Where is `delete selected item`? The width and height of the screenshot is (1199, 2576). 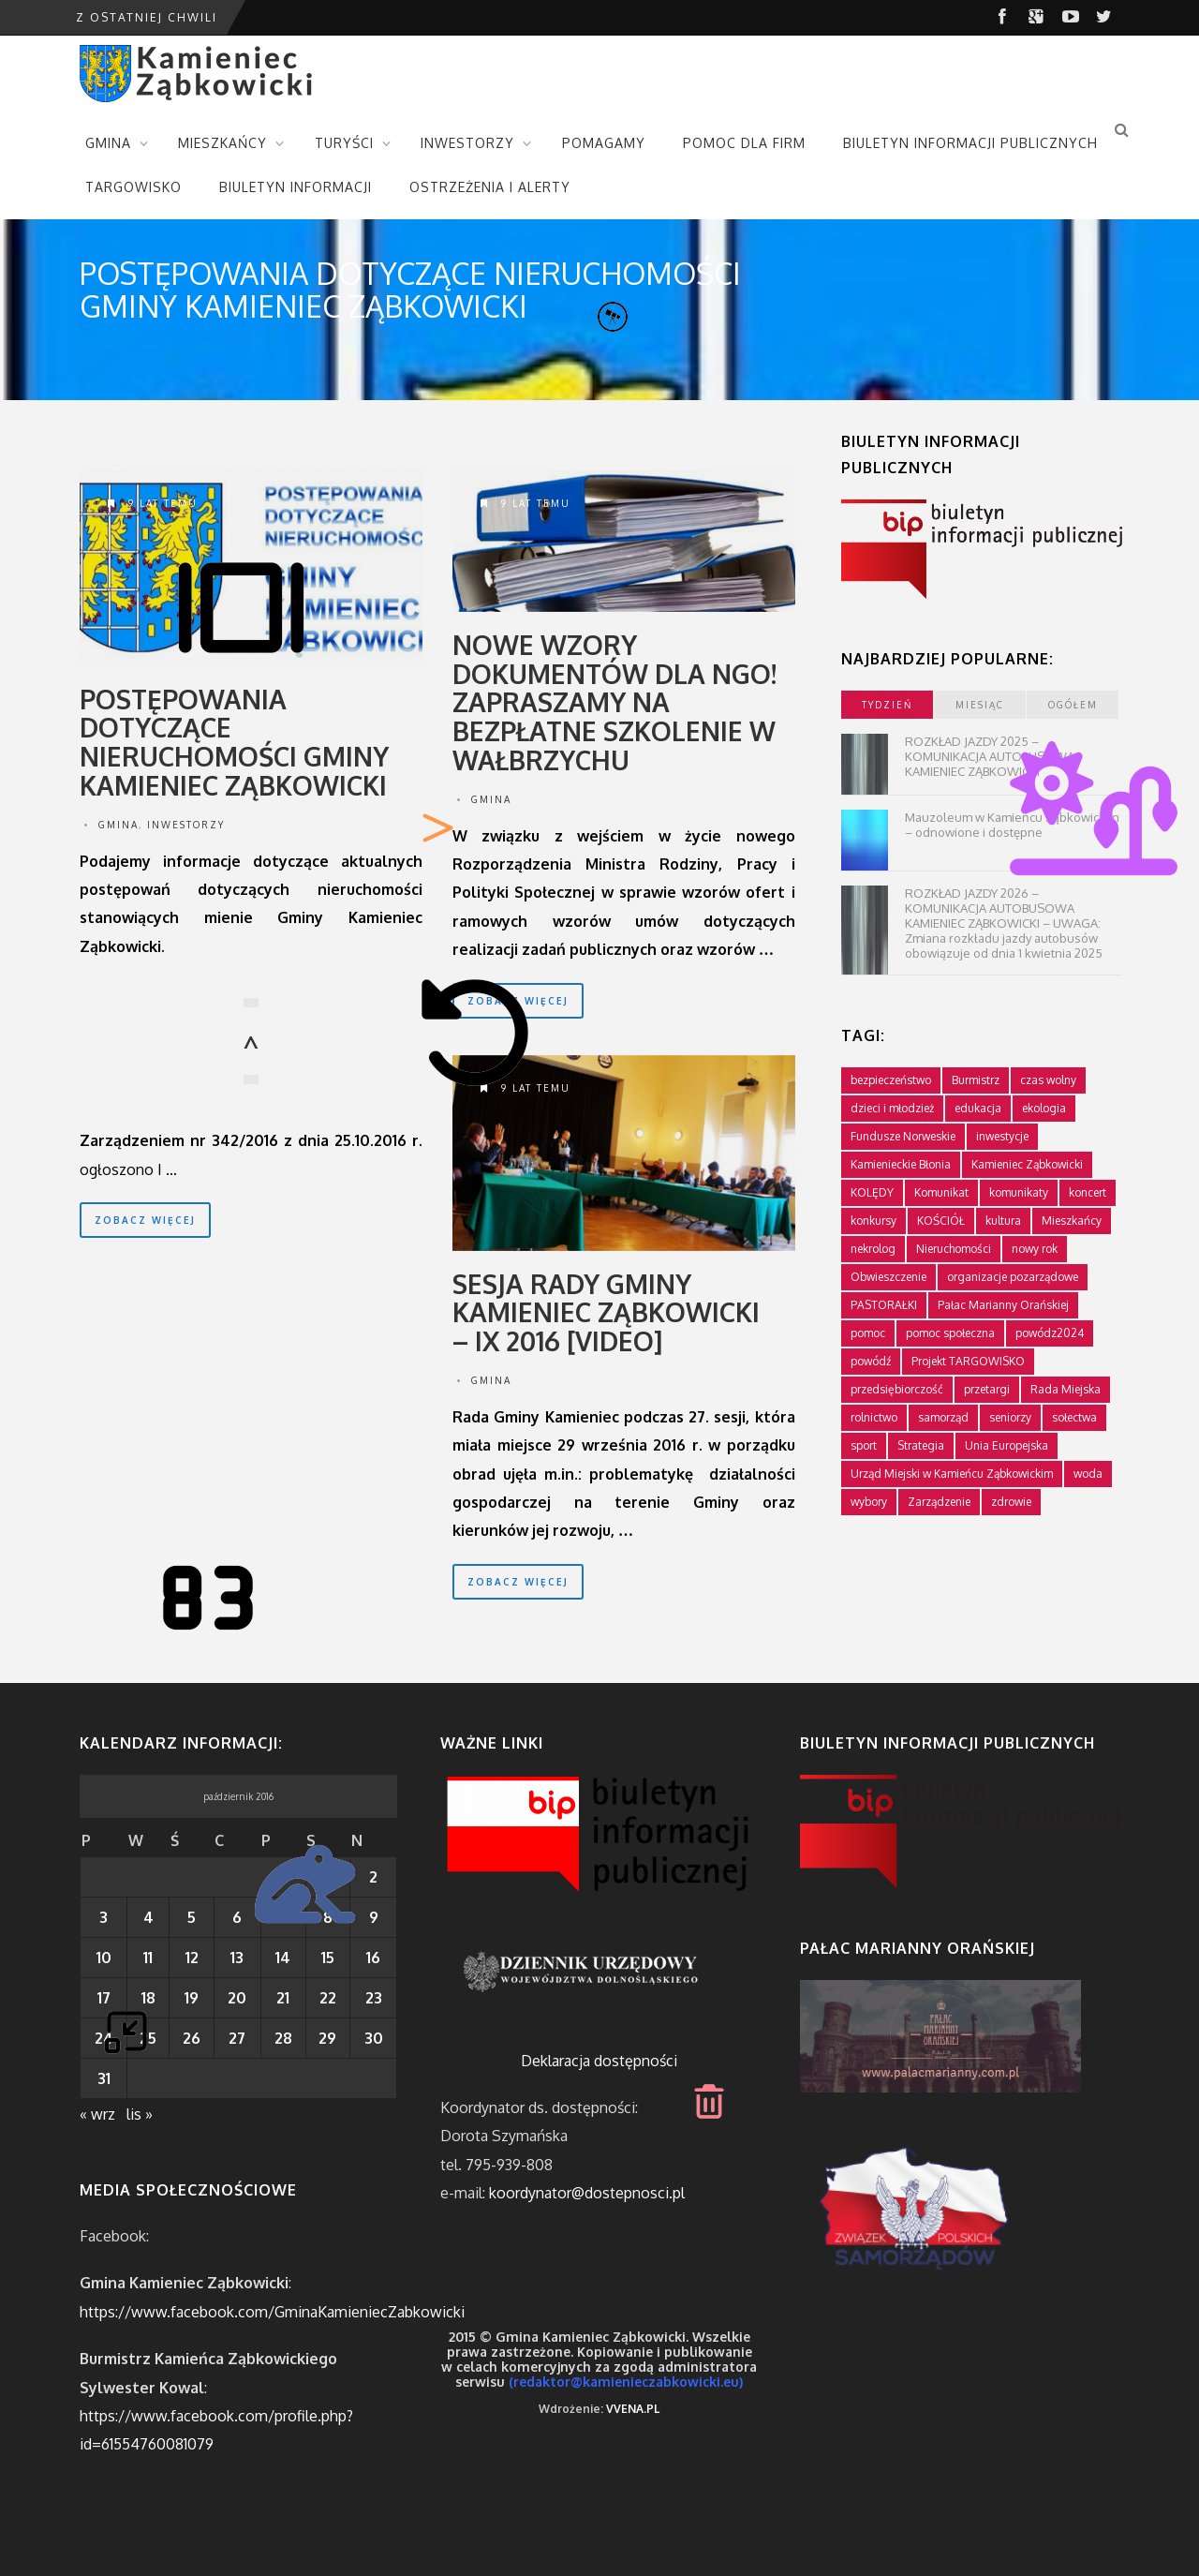
delete selected item is located at coordinates (709, 2102).